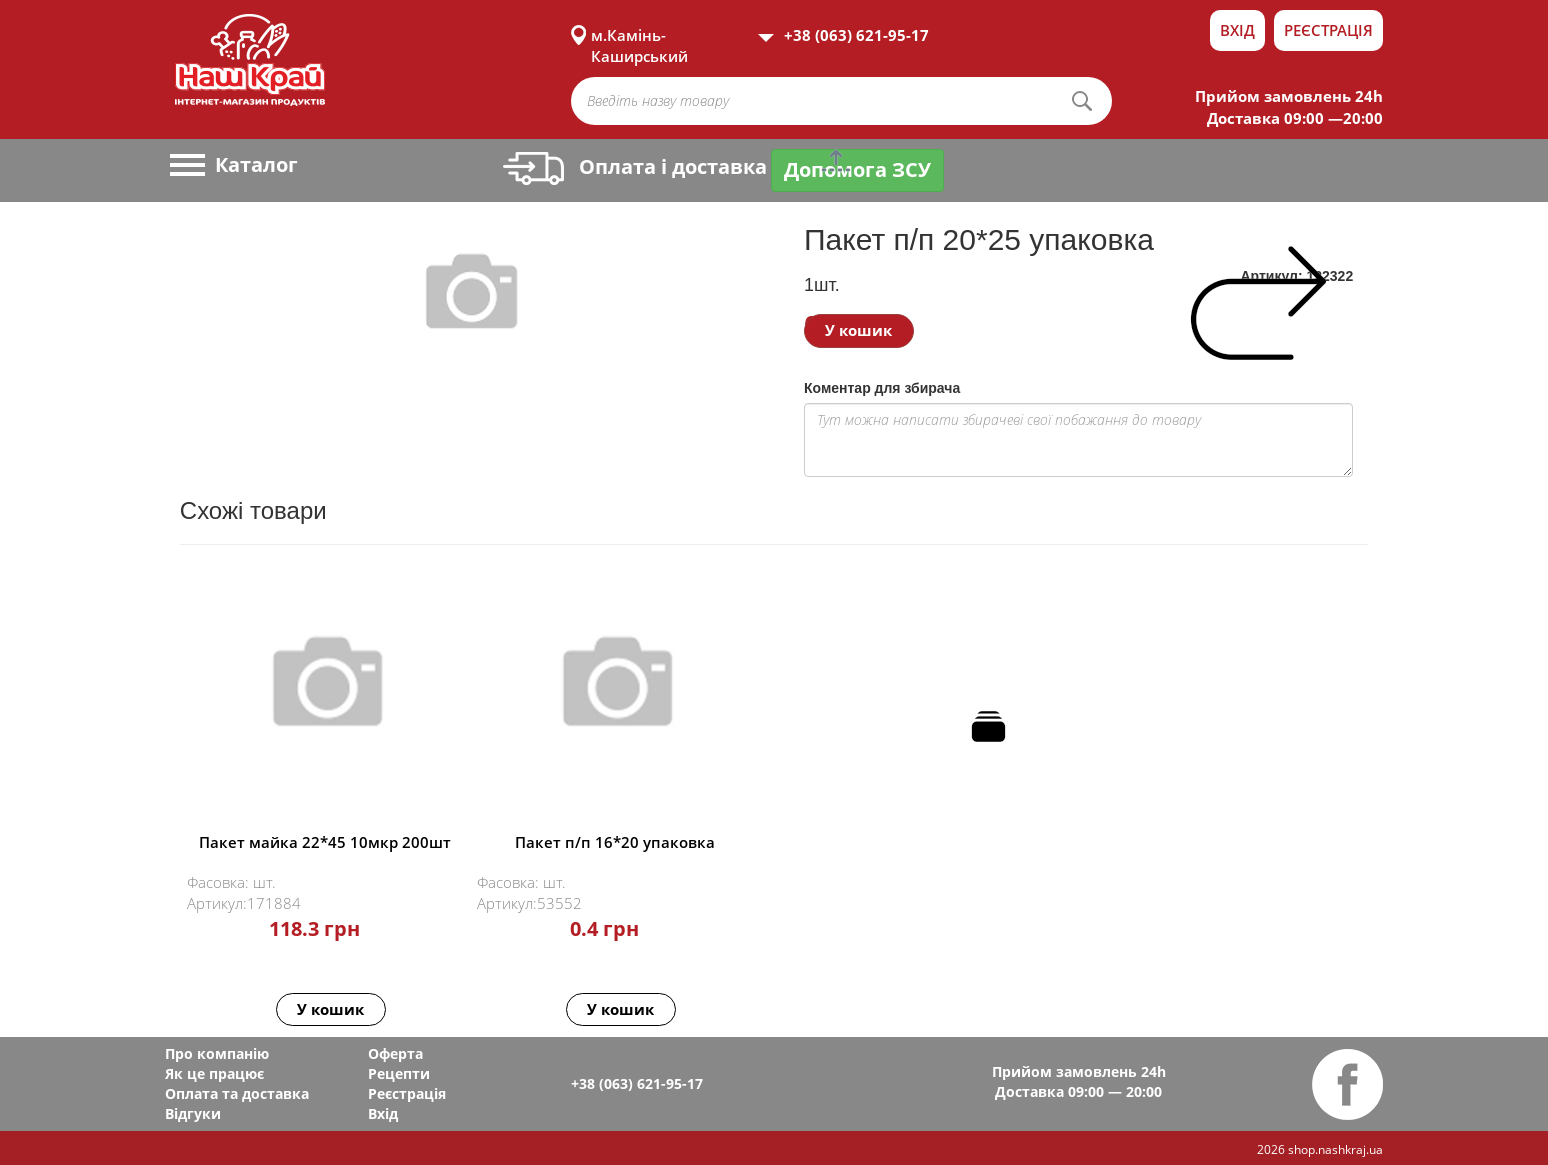 Image resolution: width=1548 pixels, height=1165 pixels. Describe the element at coordinates (988, 726) in the screenshot. I see `view stacked items or layers` at that location.